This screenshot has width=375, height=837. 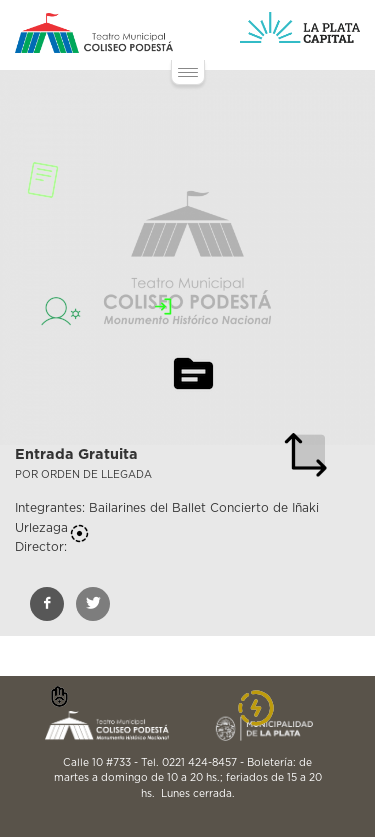 I want to click on access source files or documents, so click(x=193, y=373).